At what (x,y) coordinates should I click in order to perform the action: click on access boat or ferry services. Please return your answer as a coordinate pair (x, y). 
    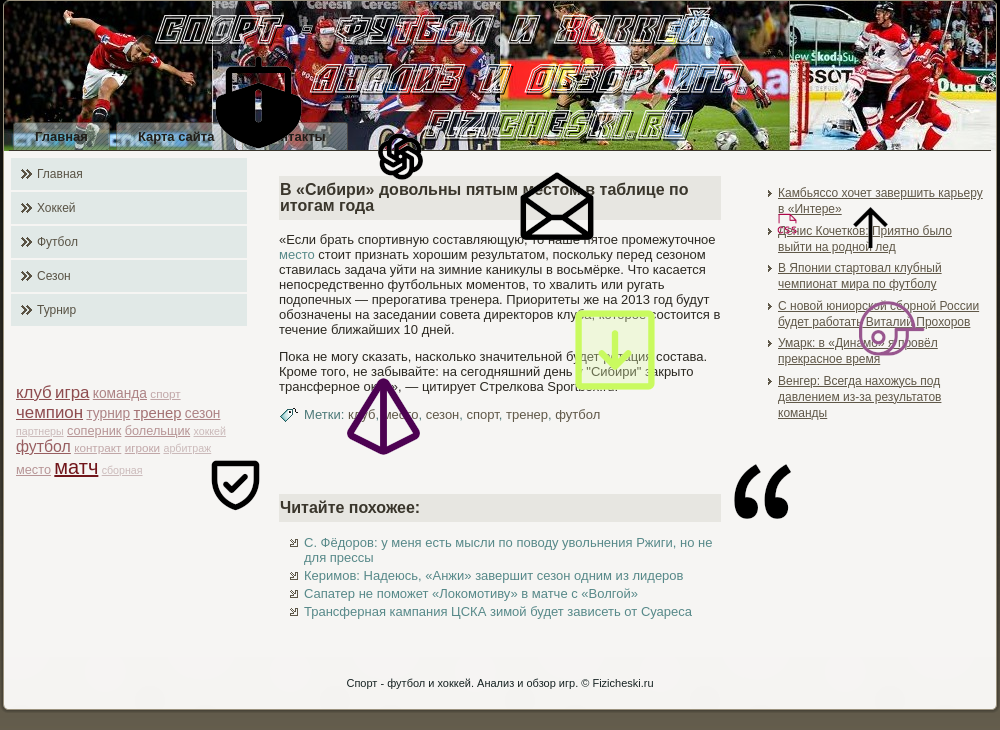
    Looking at the image, I should click on (258, 102).